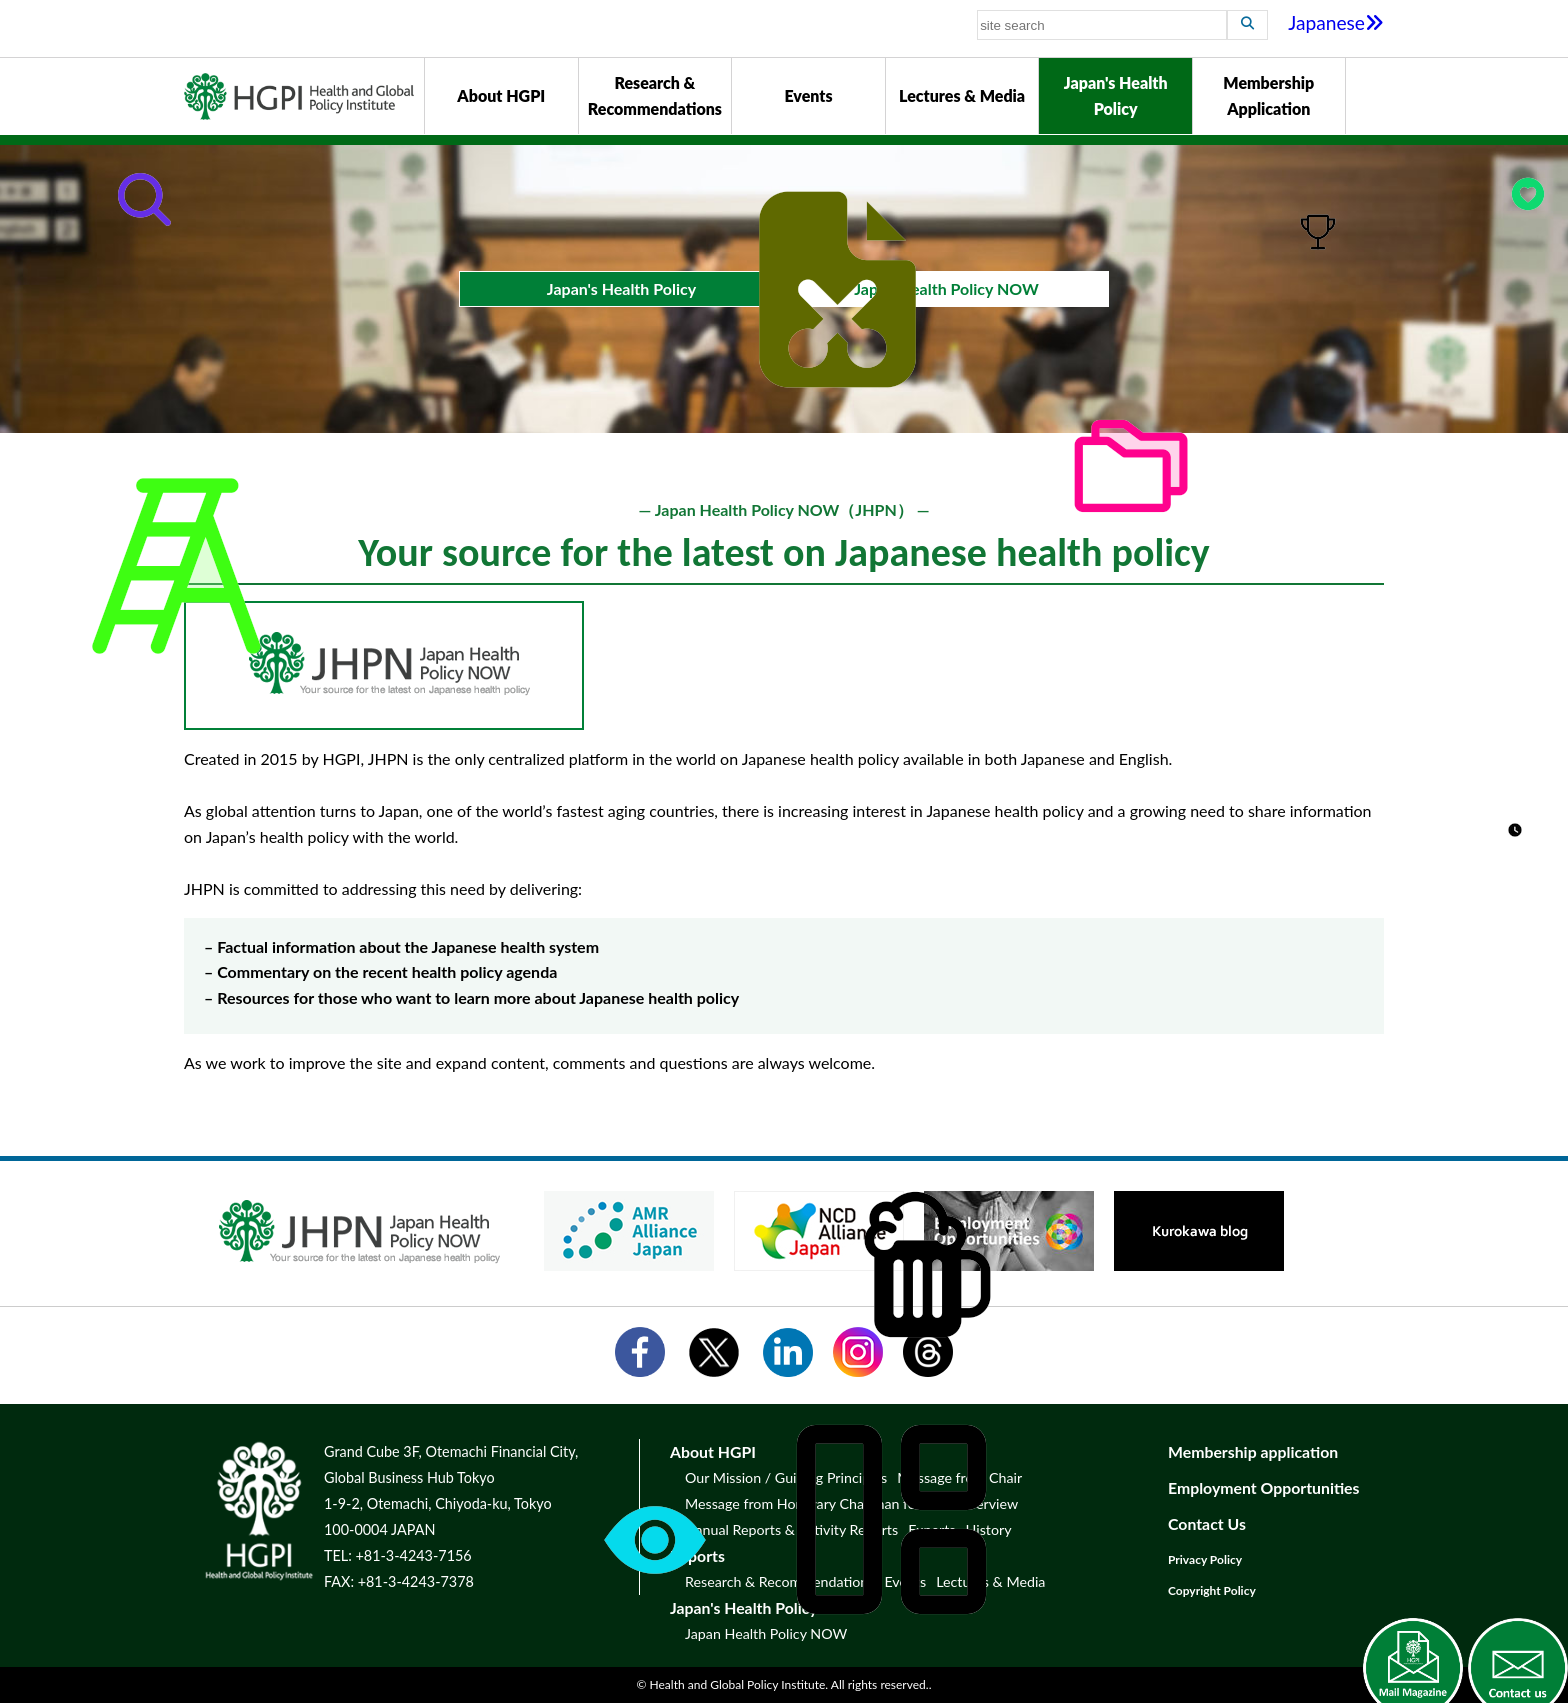  What do you see at coordinates (1528, 194) in the screenshot?
I see `add to favorites` at bounding box center [1528, 194].